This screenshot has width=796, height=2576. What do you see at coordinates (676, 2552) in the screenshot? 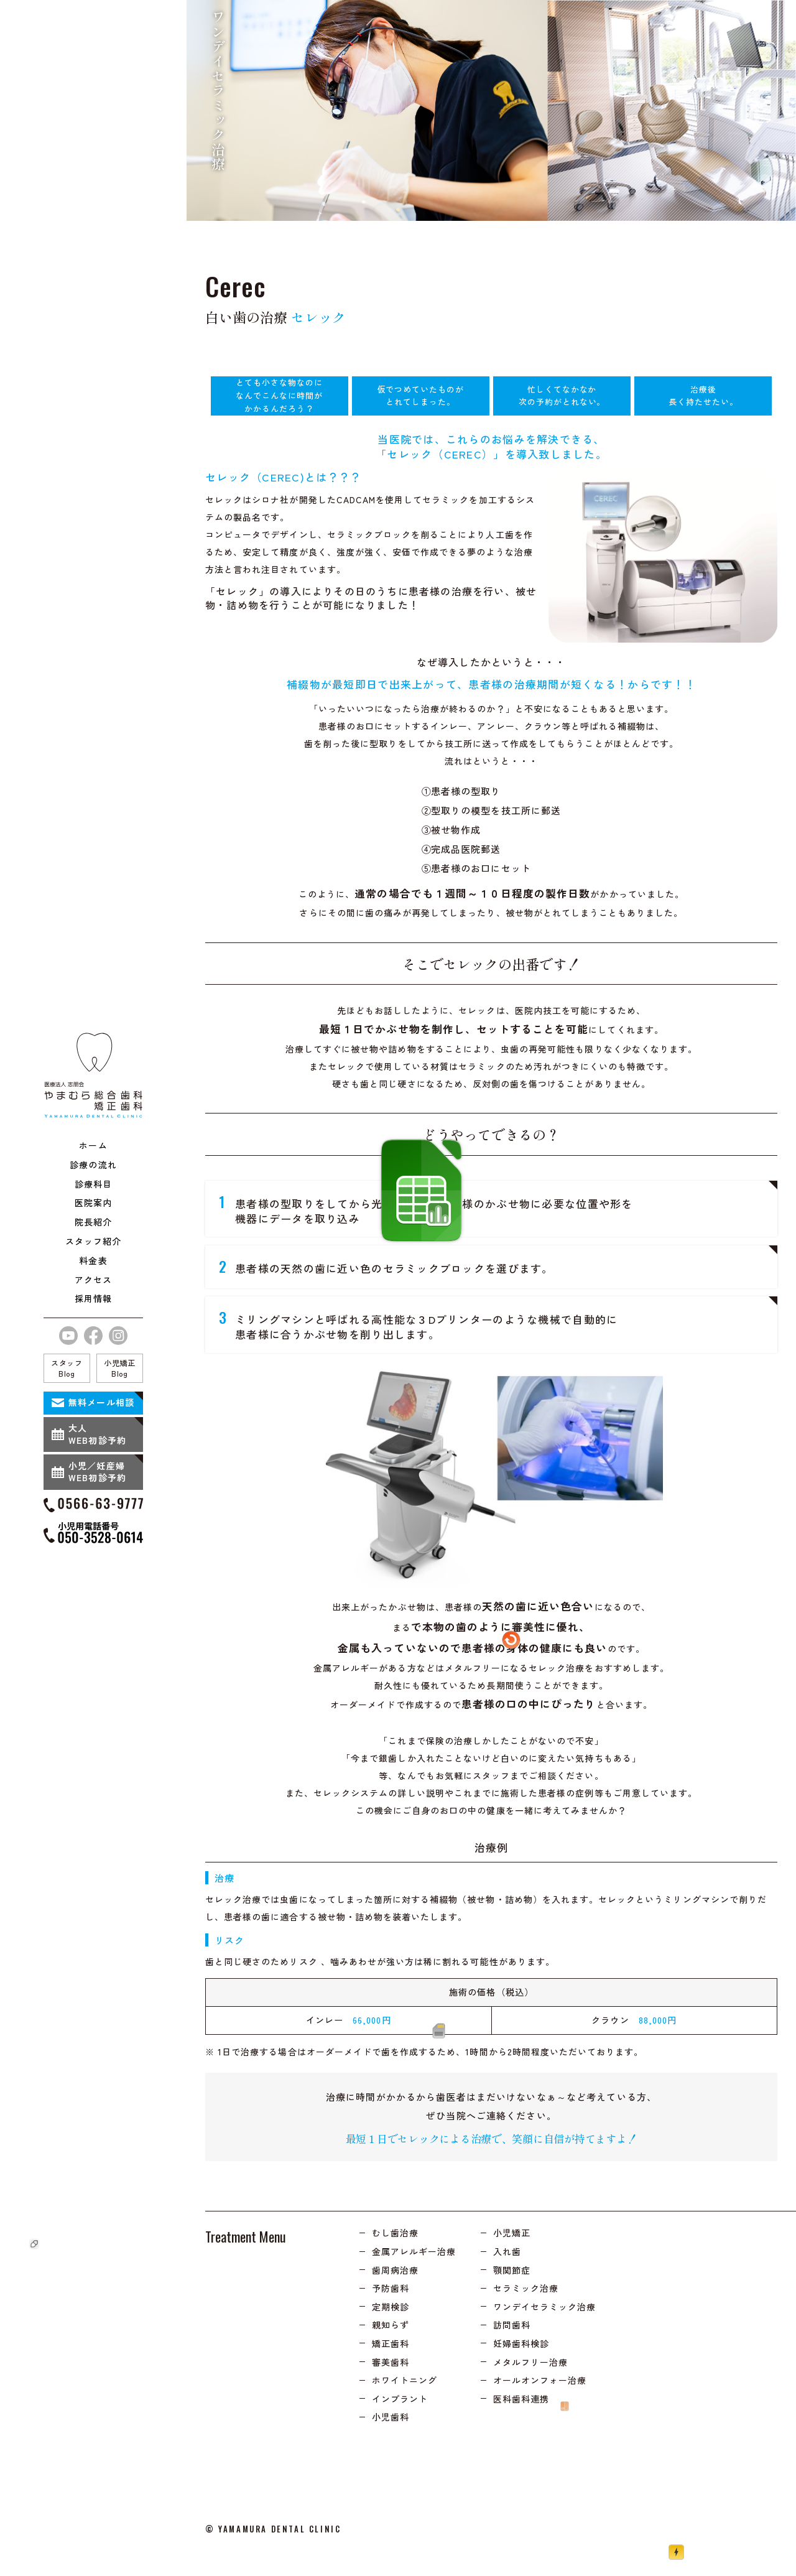
I see `open power management settings` at bounding box center [676, 2552].